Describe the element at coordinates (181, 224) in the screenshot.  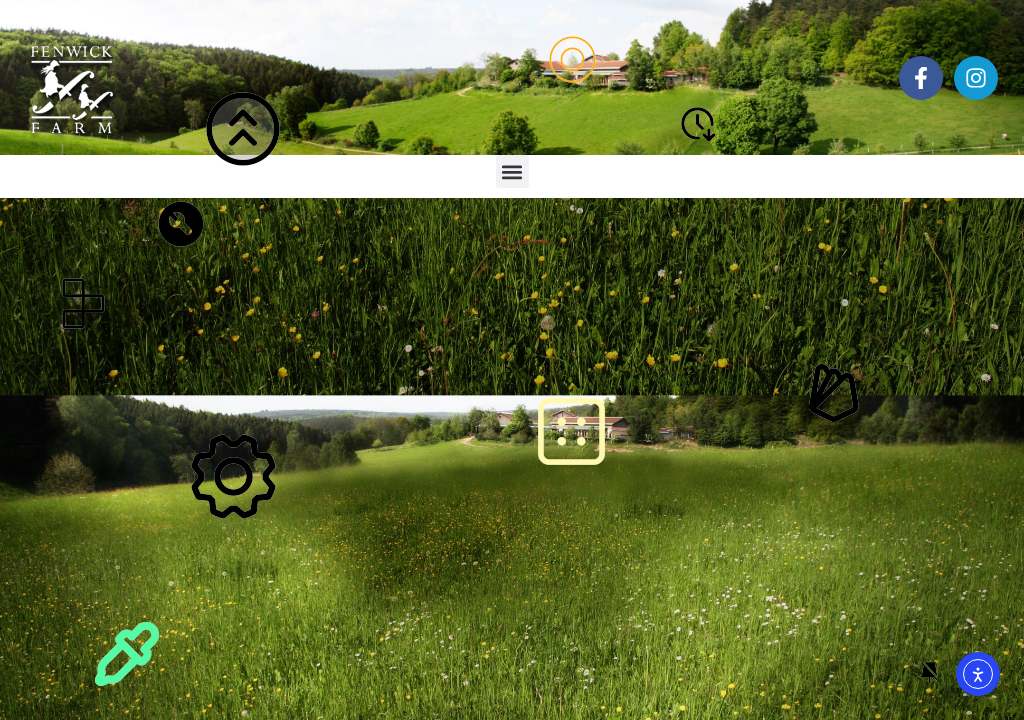
I see `access settings or configuration options` at that location.